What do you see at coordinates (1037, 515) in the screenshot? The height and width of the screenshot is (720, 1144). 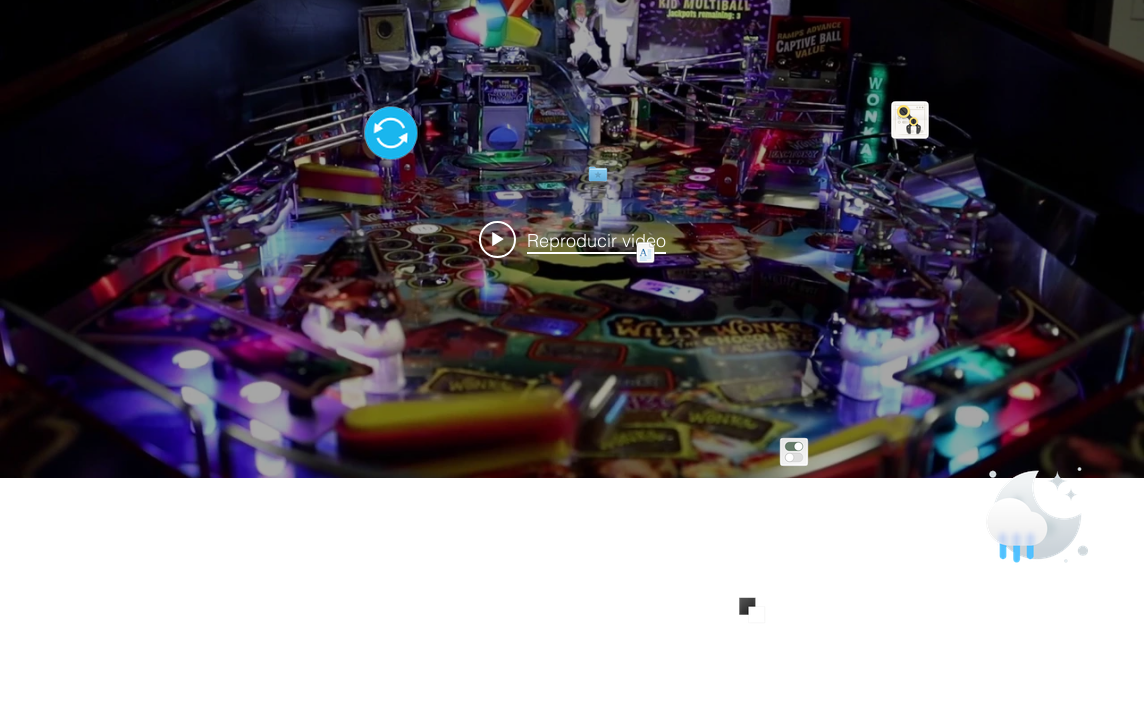 I see `indicates nighttime rain or showers in weather forecast` at bounding box center [1037, 515].